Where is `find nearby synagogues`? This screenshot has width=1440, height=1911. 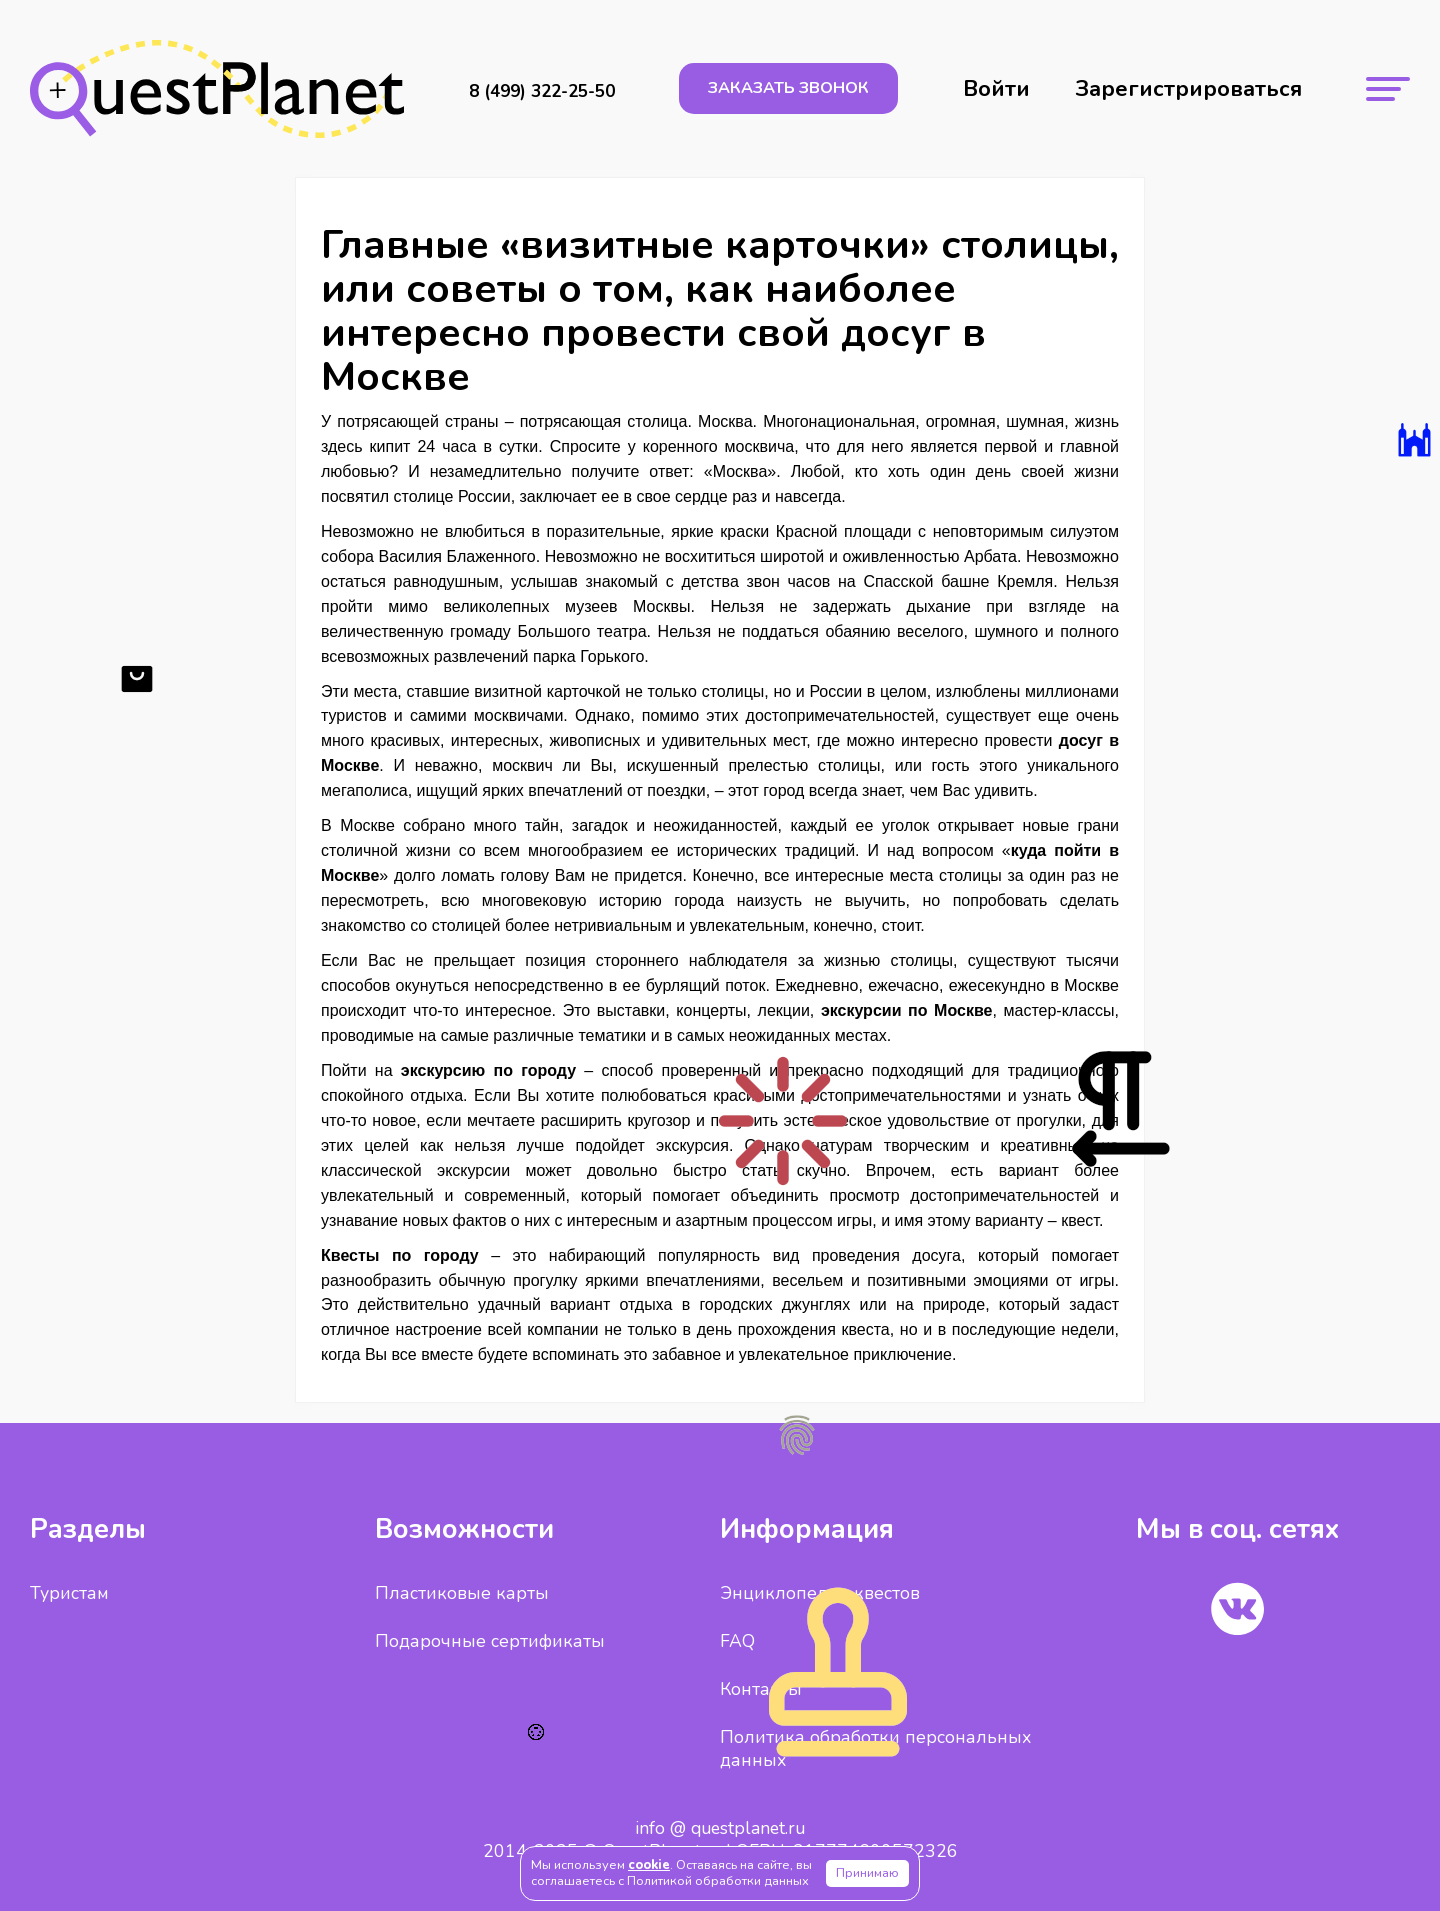
find nearby synagogues is located at coordinates (1414, 440).